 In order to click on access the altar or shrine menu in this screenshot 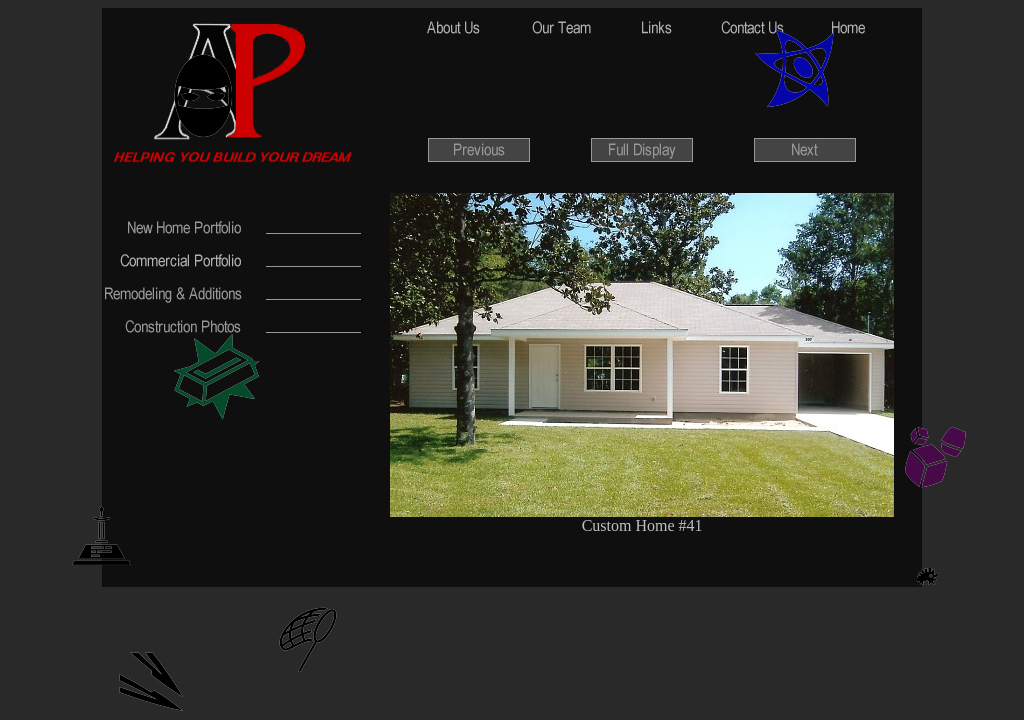, I will do `click(101, 535)`.